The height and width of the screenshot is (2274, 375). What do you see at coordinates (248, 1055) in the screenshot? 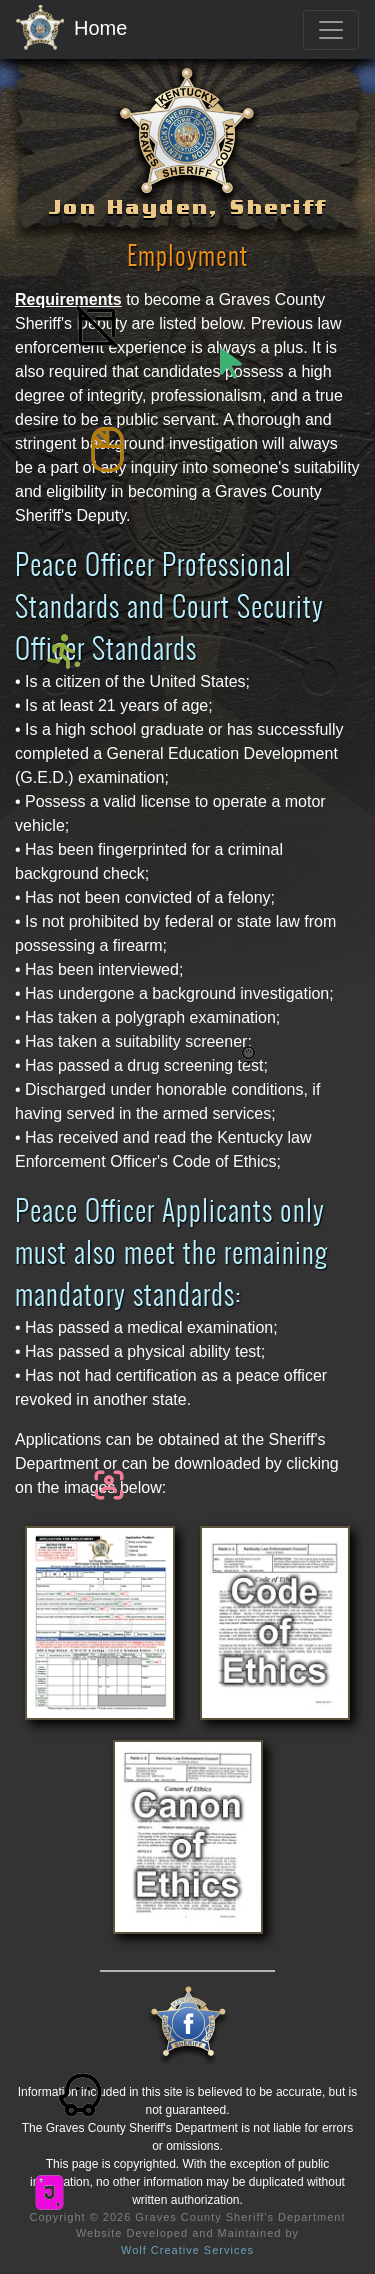
I see `access golf sports content or scores` at bounding box center [248, 1055].